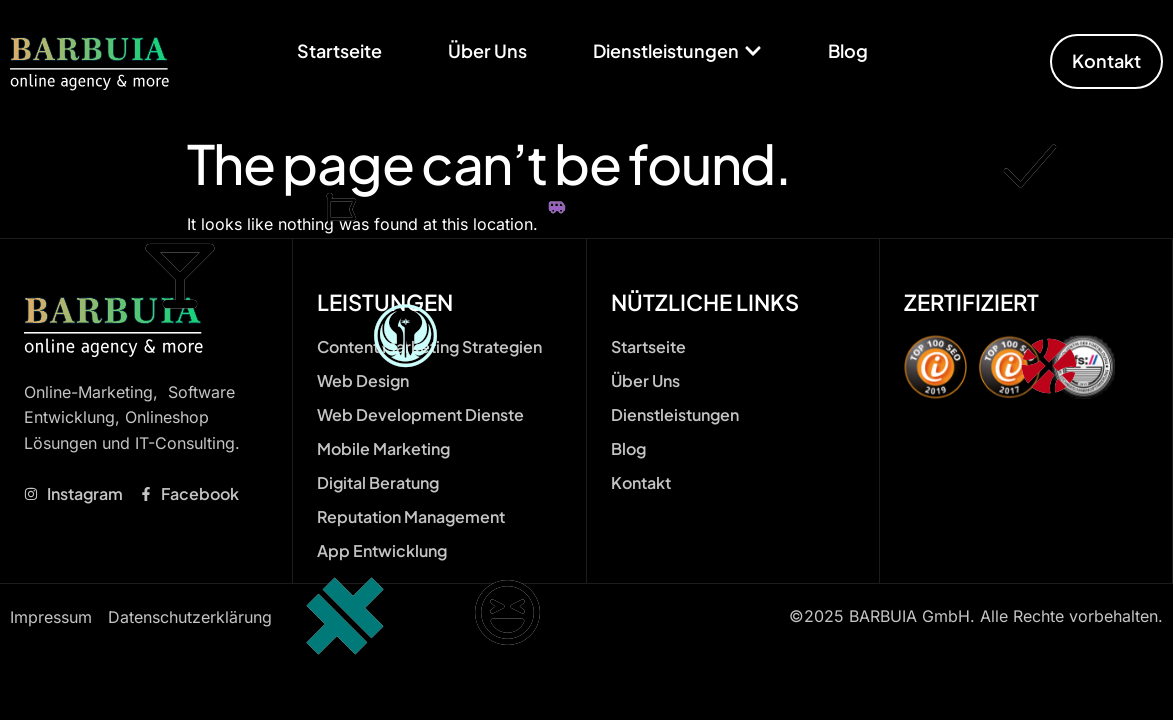 Image resolution: width=1173 pixels, height=720 pixels. Describe the element at coordinates (405, 335) in the screenshot. I see `the old republic game or franchise logo` at that location.